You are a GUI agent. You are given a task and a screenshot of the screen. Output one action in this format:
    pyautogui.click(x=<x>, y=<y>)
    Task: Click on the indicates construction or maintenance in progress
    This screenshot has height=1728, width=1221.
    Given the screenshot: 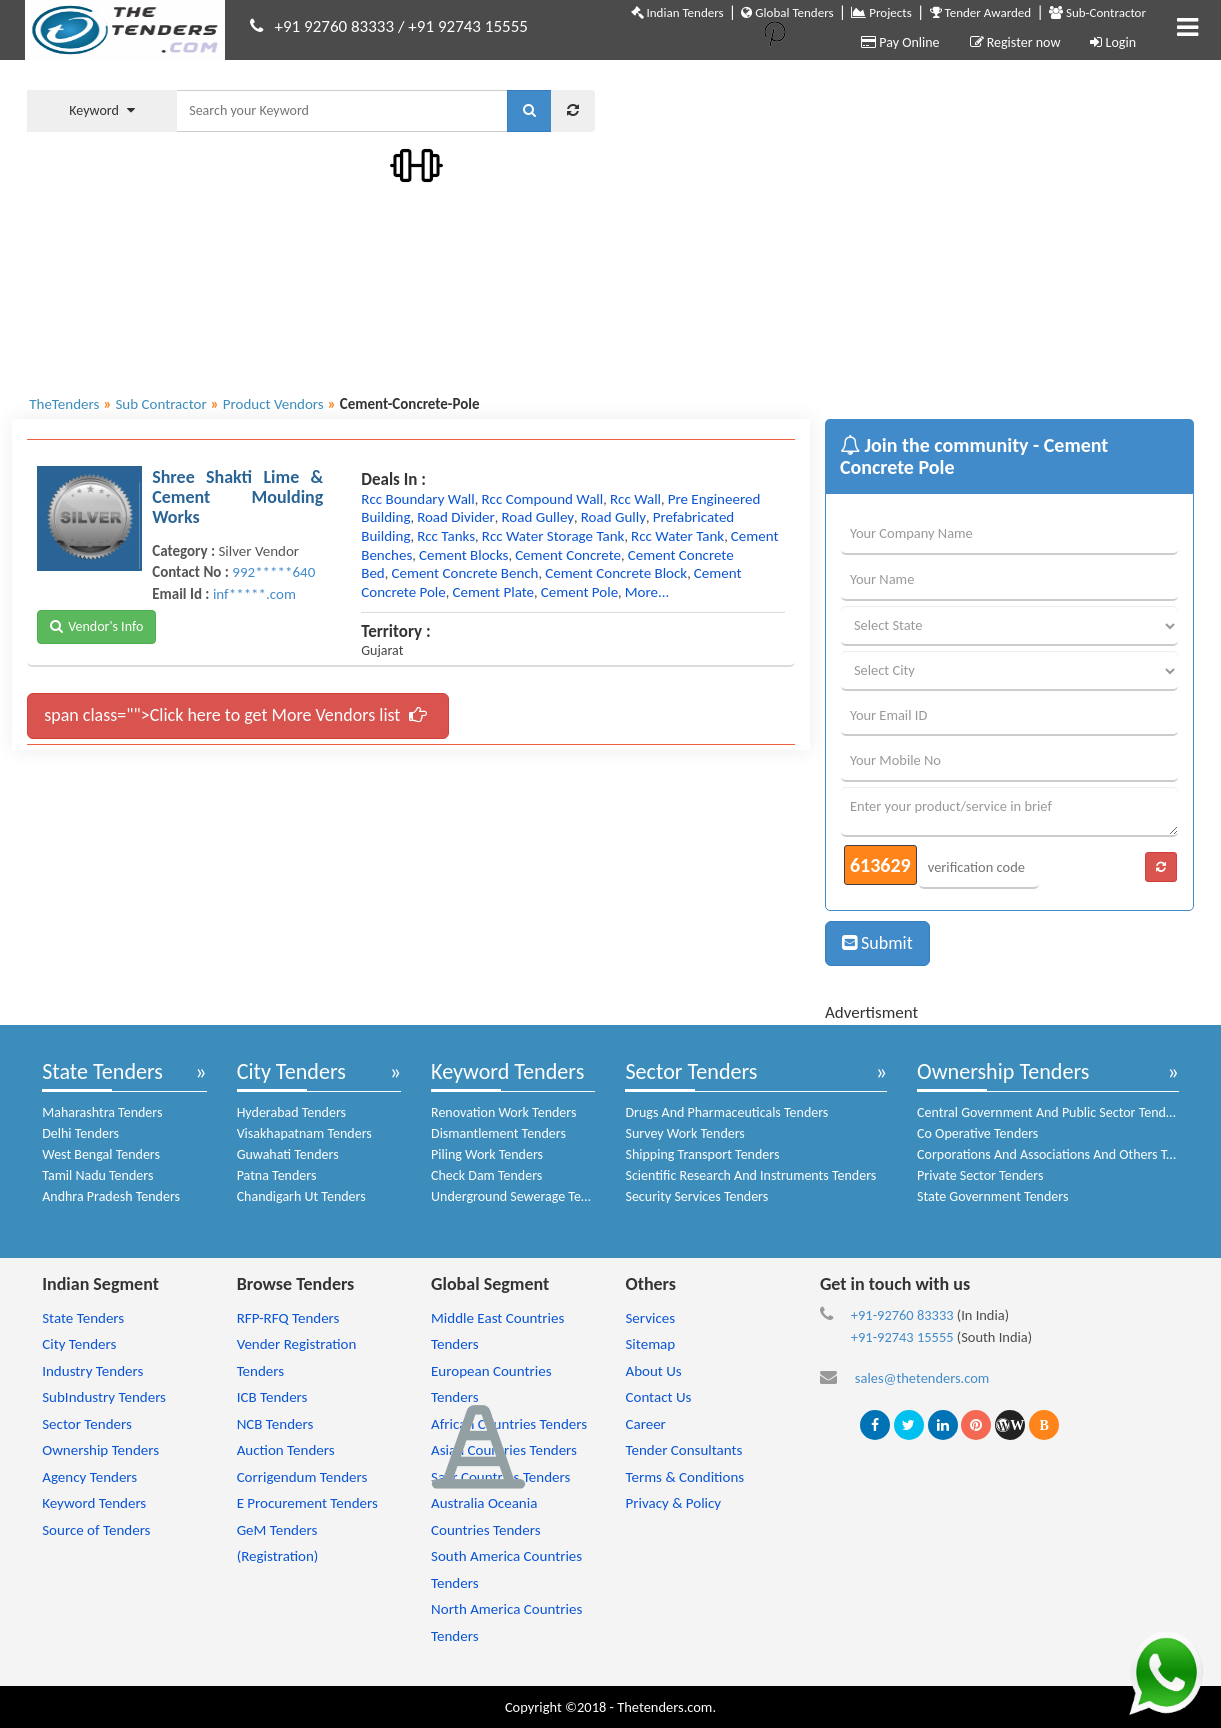 What is the action you would take?
    pyautogui.click(x=478, y=1448)
    